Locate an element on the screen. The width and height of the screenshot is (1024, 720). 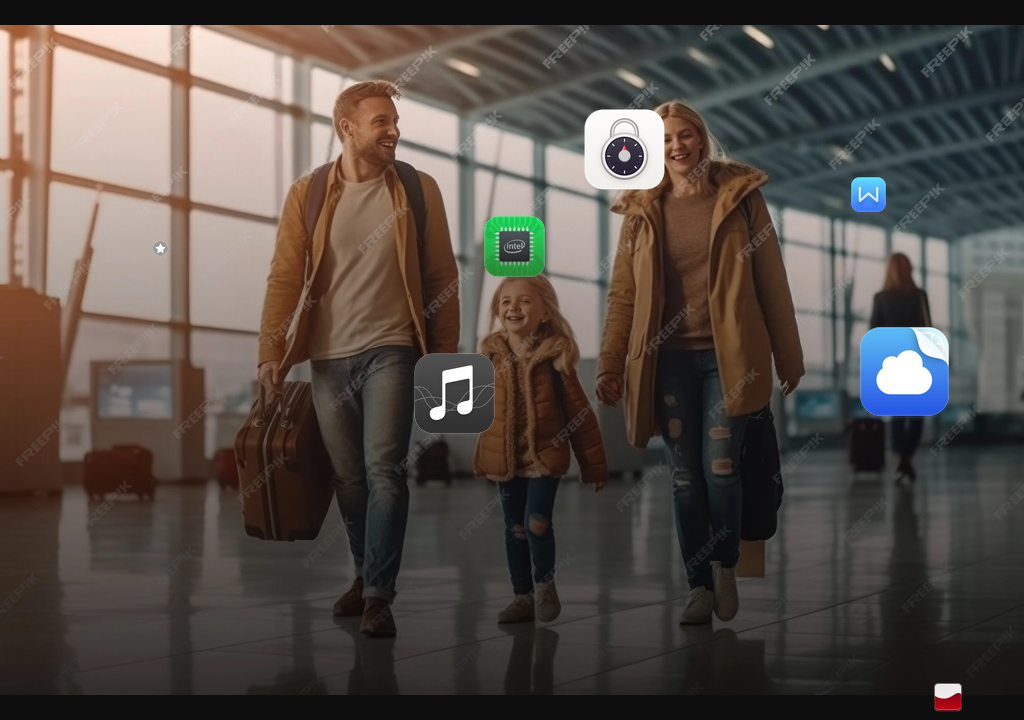
open hardware information utility is located at coordinates (514, 246).